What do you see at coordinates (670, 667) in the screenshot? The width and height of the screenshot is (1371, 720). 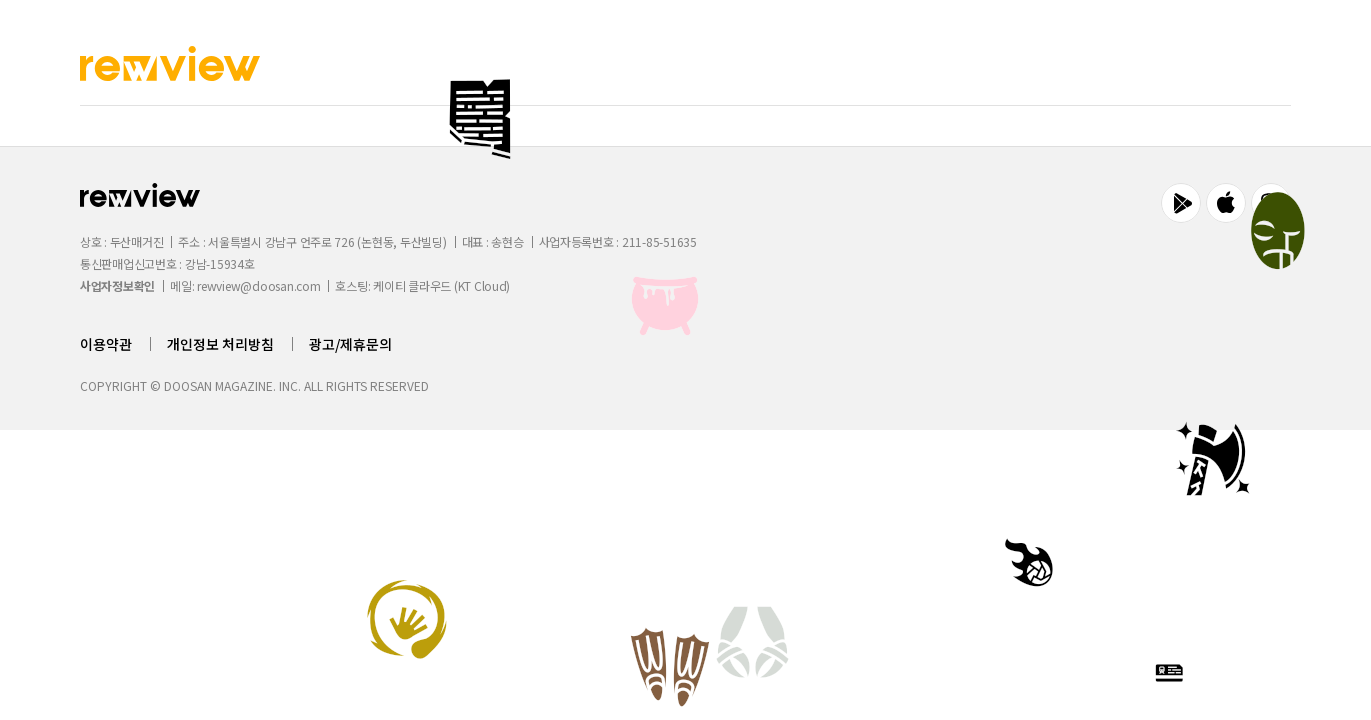 I see `access swimming or diving activities` at bounding box center [670, 667].